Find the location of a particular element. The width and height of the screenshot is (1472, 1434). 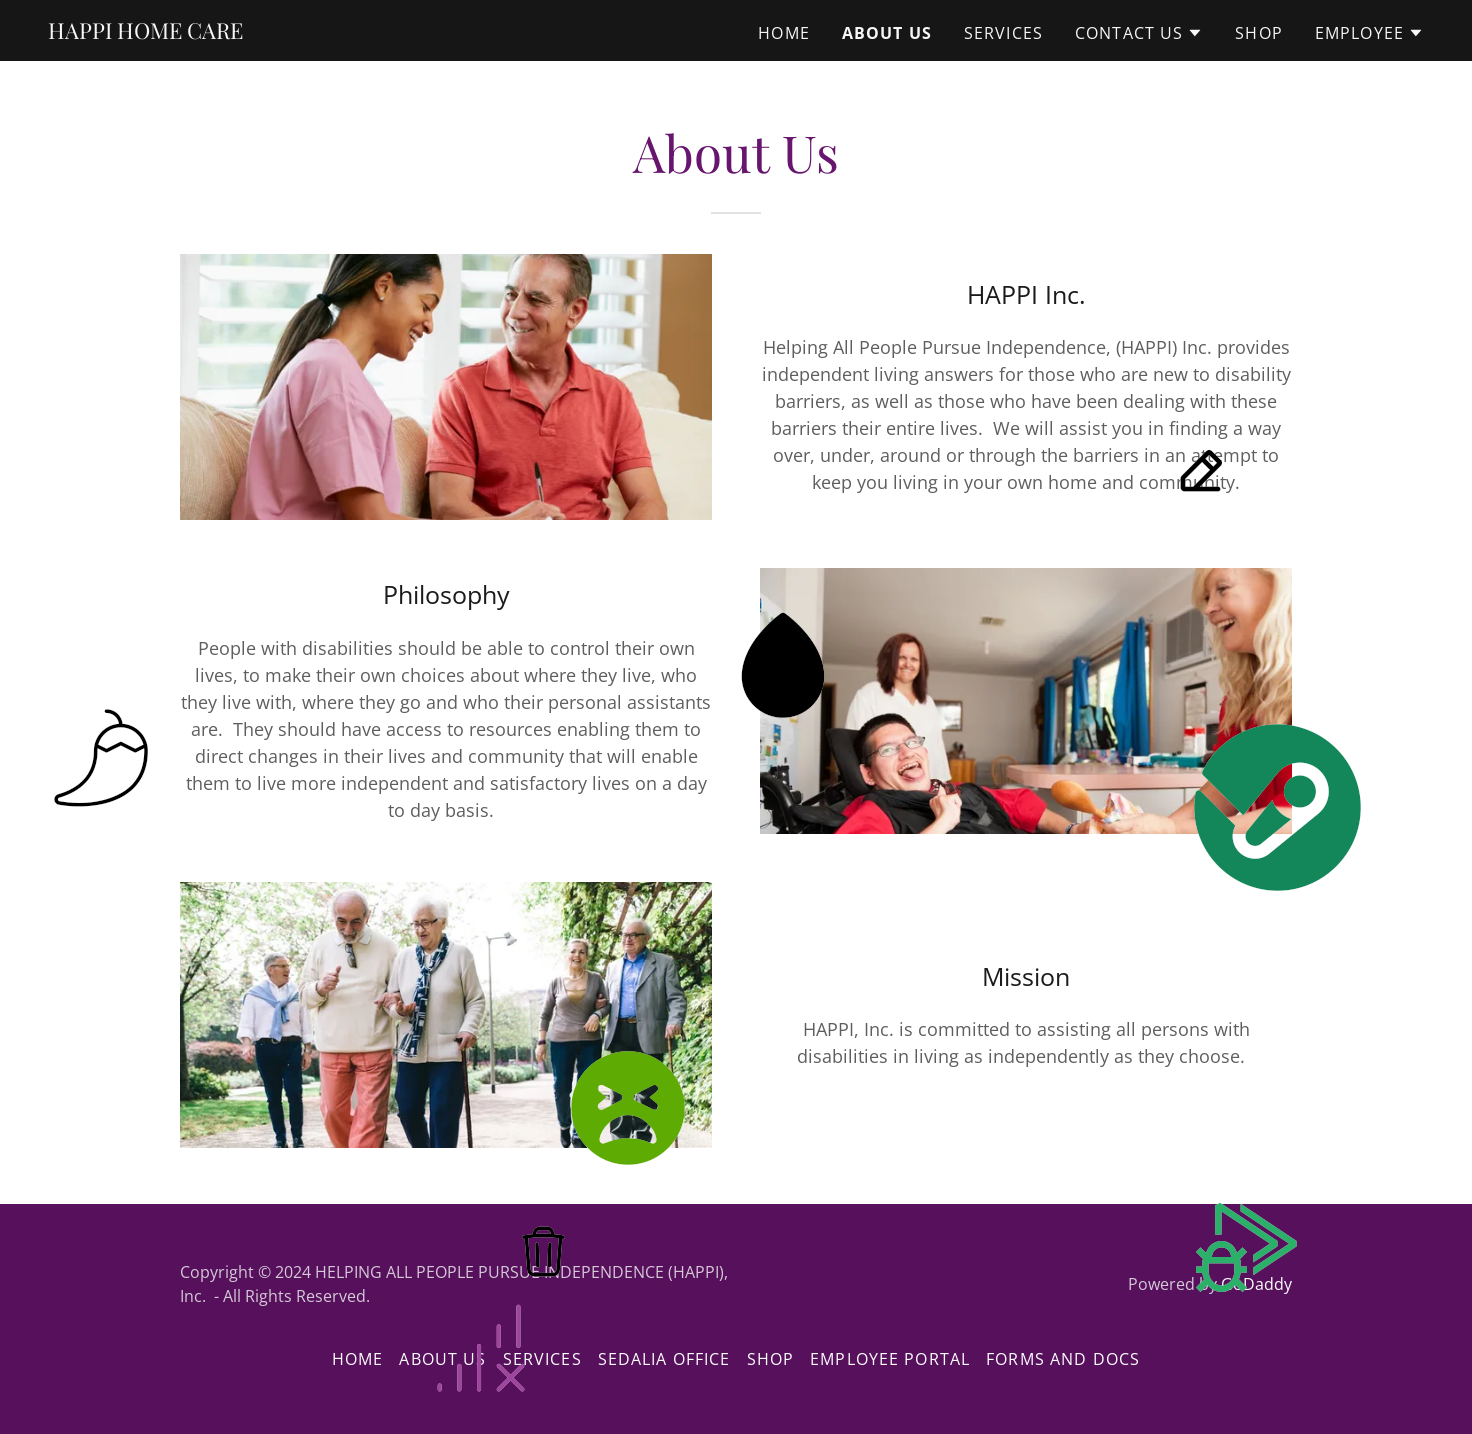

delete selected item is located at coordinates (543, 1251).